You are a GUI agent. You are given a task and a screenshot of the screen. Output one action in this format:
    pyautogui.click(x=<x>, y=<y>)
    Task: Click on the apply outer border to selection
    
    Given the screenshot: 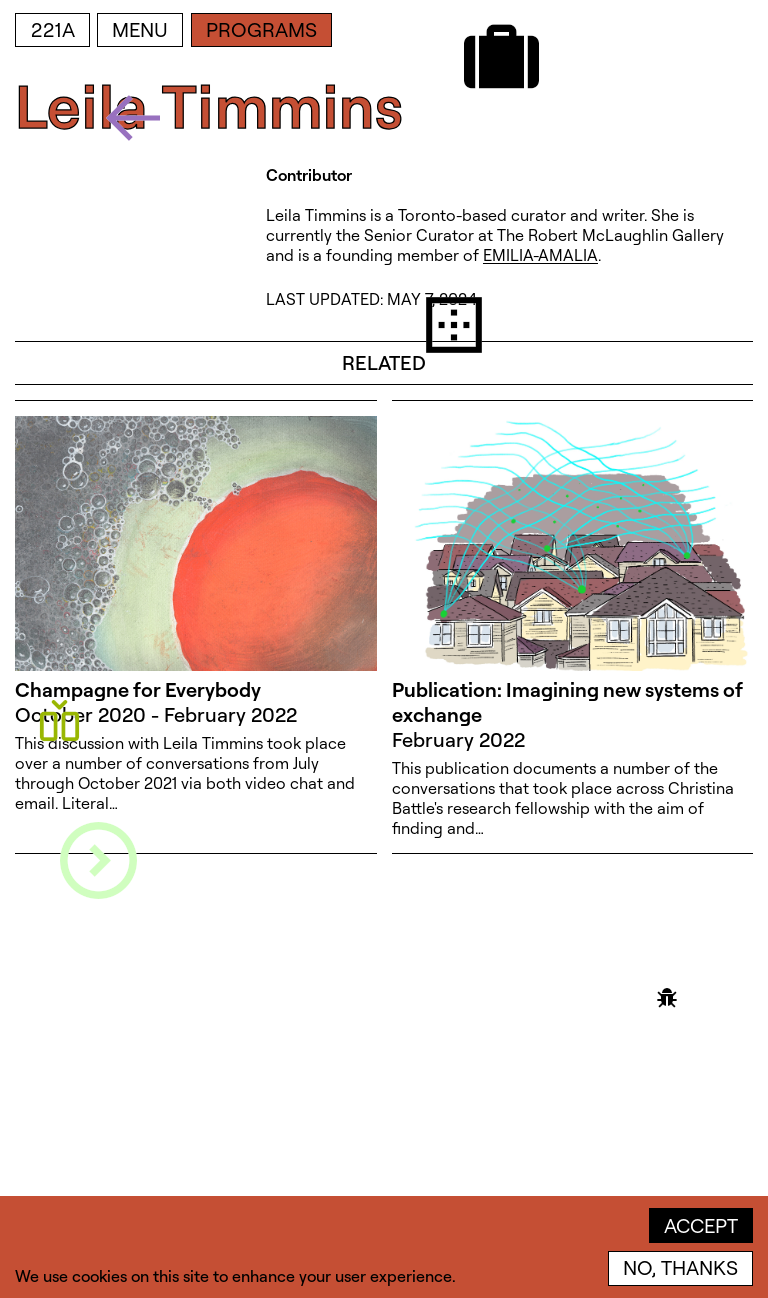 What is the action you would take?
    pyautogui.click(x=454, y=325)
    